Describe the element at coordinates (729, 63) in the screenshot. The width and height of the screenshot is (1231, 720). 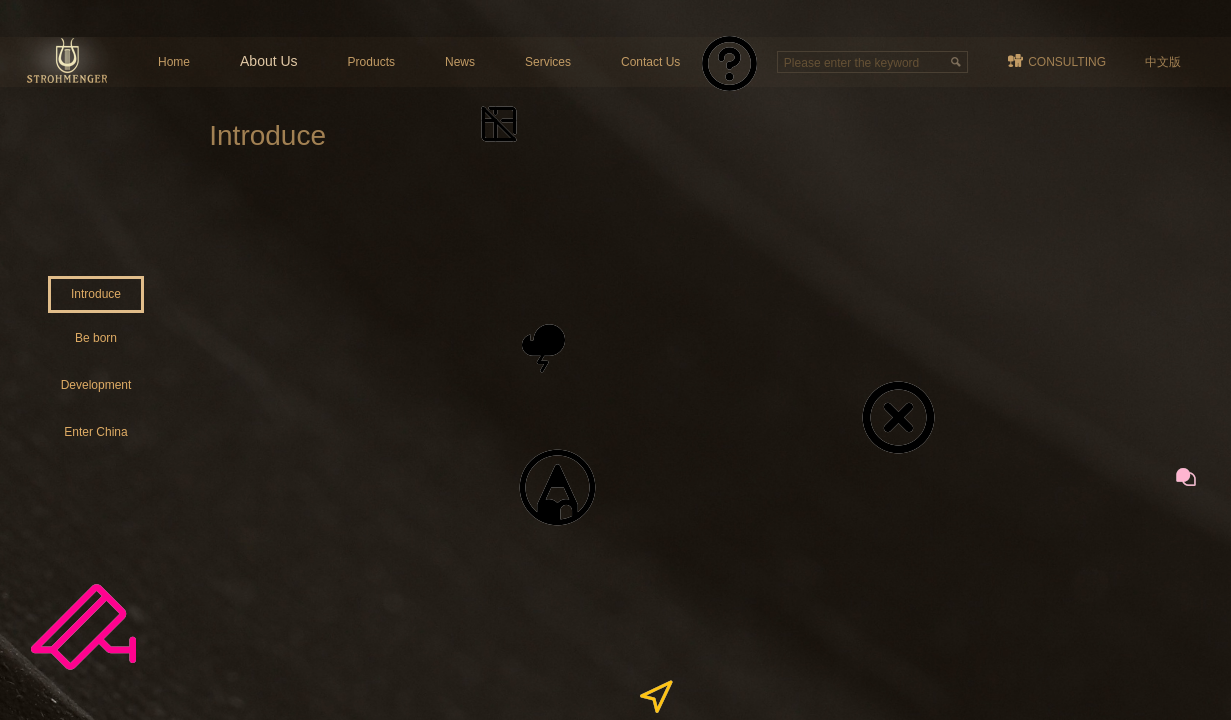
I see `access help or FAQ section` at that location.